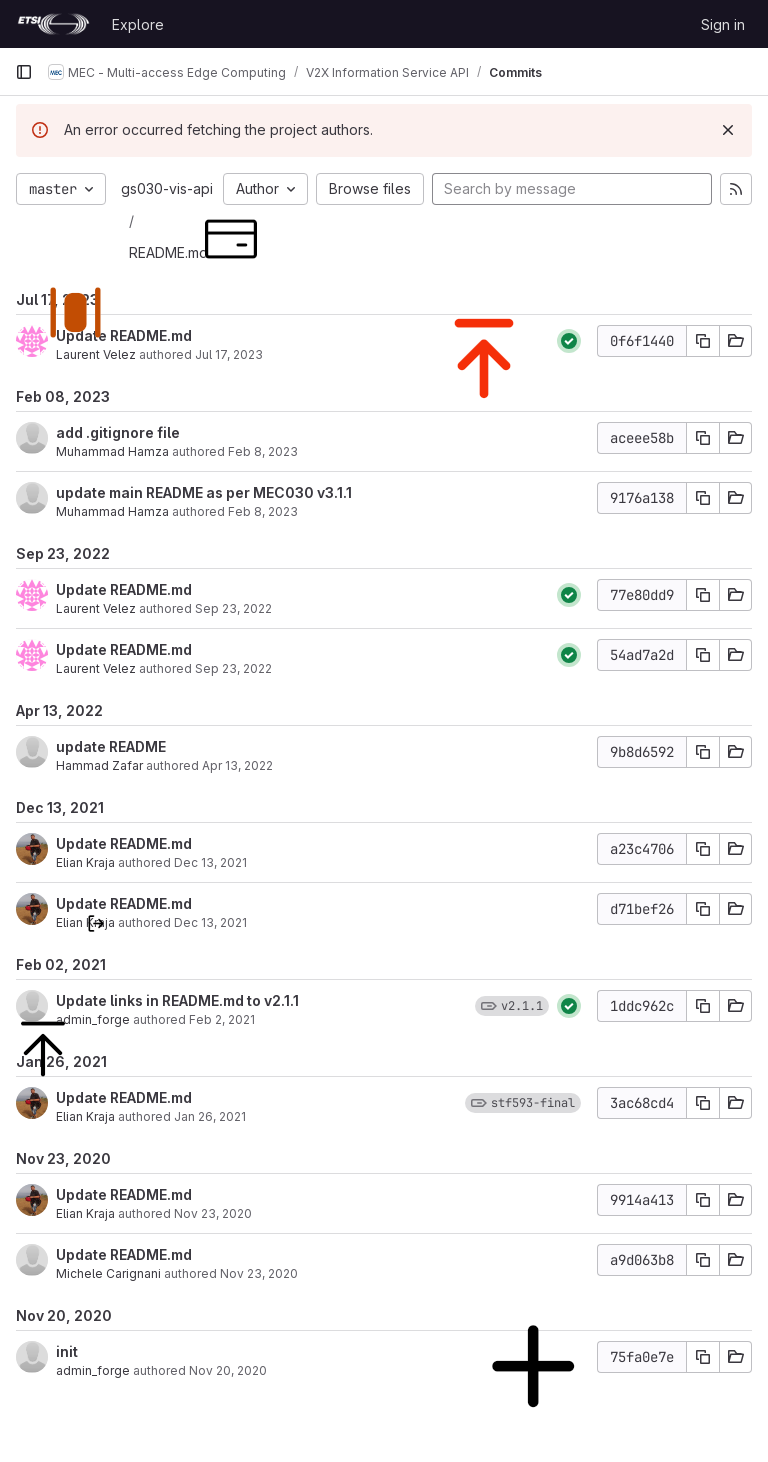 The width and height of the screenshot is (768, 1462). I want to click on manage payment methods, so click(231, 239).